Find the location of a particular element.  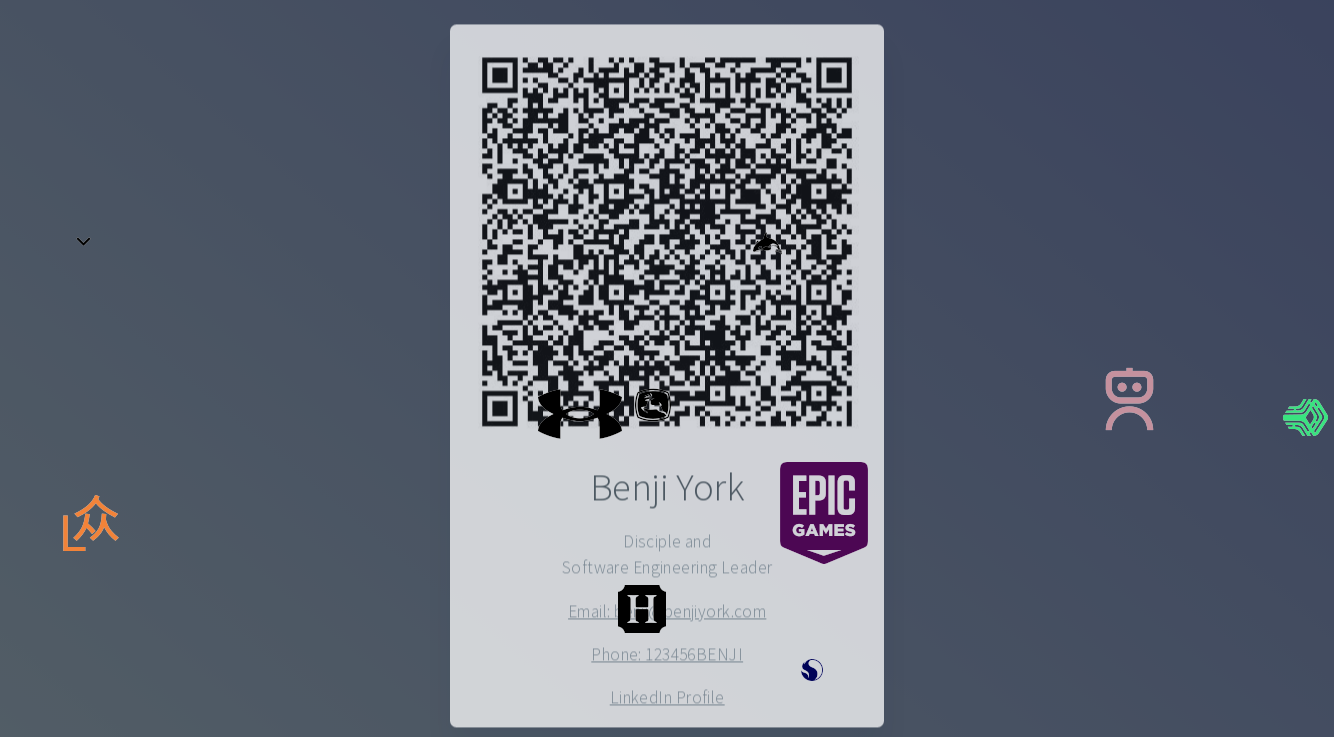

expand dropdown menu is located at coordinates (83, 241).